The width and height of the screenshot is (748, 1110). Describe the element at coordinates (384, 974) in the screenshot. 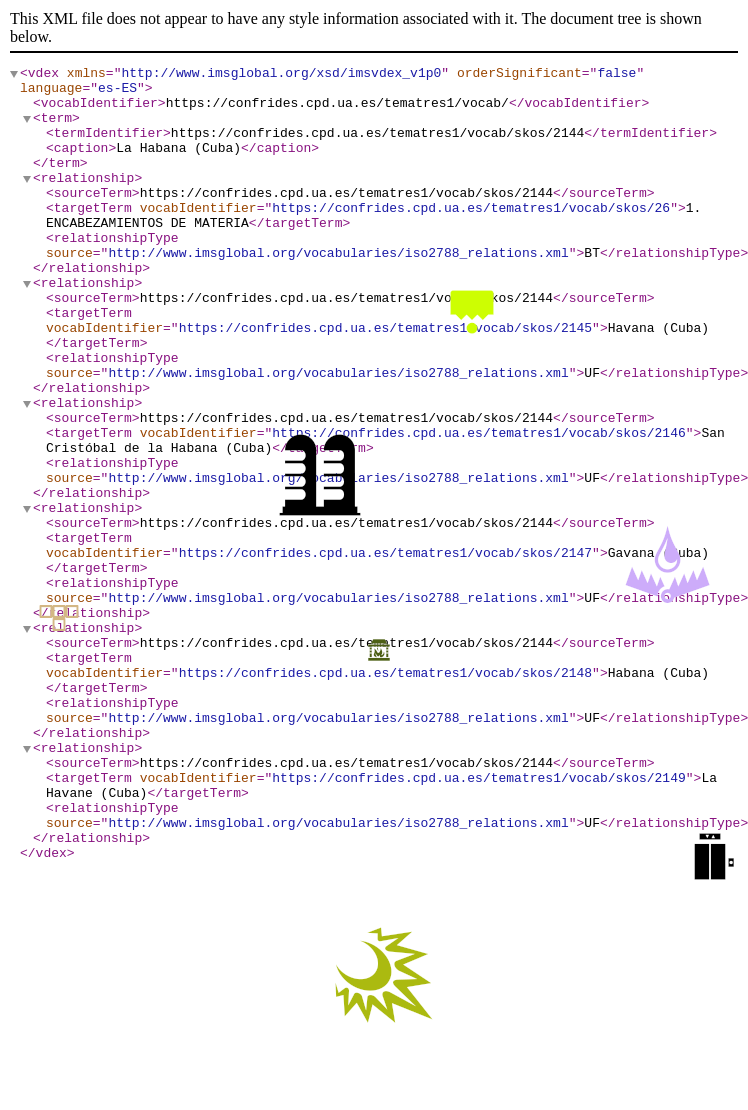

I see `indicates electrical or energy surge event` at that location.